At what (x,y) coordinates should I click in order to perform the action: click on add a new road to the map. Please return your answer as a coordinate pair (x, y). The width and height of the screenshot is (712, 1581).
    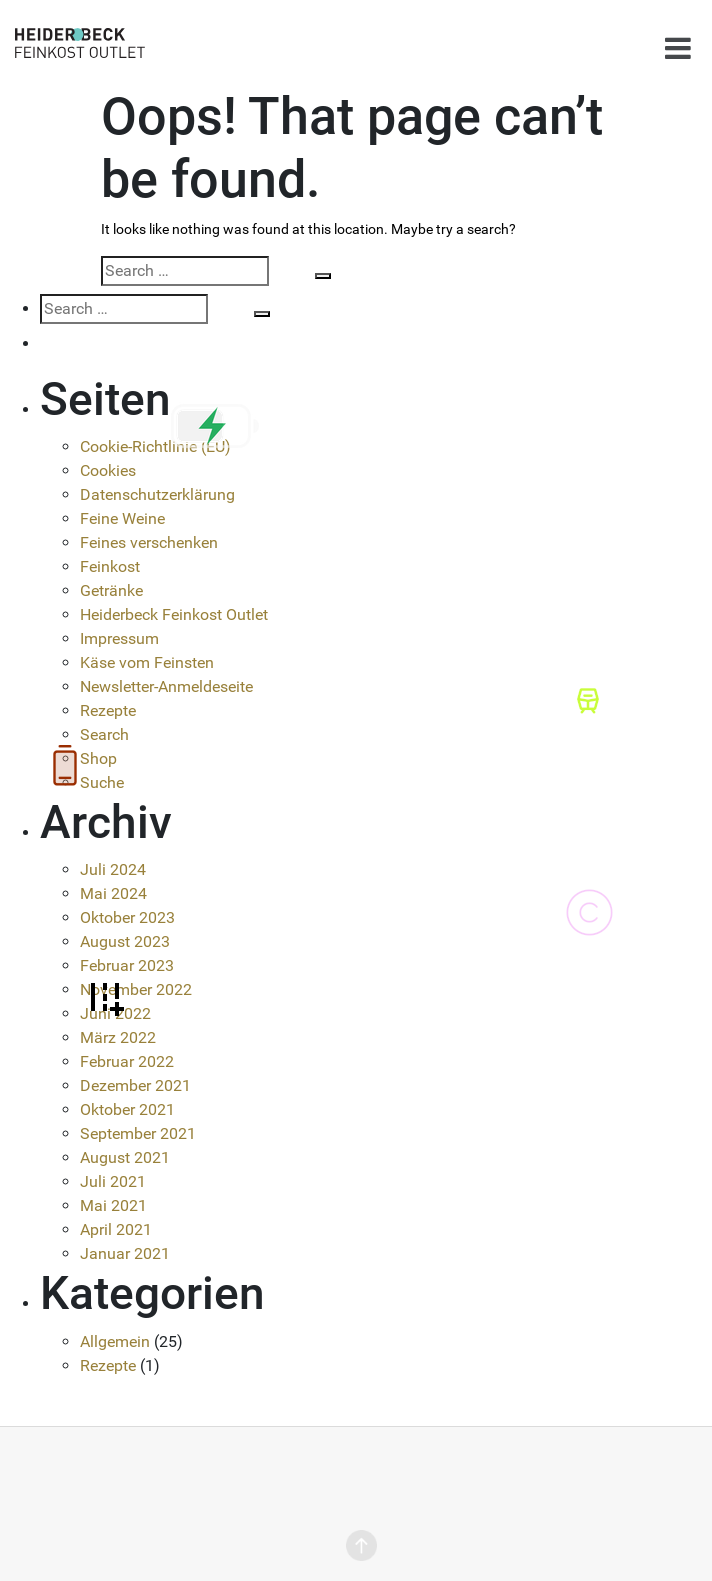
    Looking at the image, I should click on (105, 997).